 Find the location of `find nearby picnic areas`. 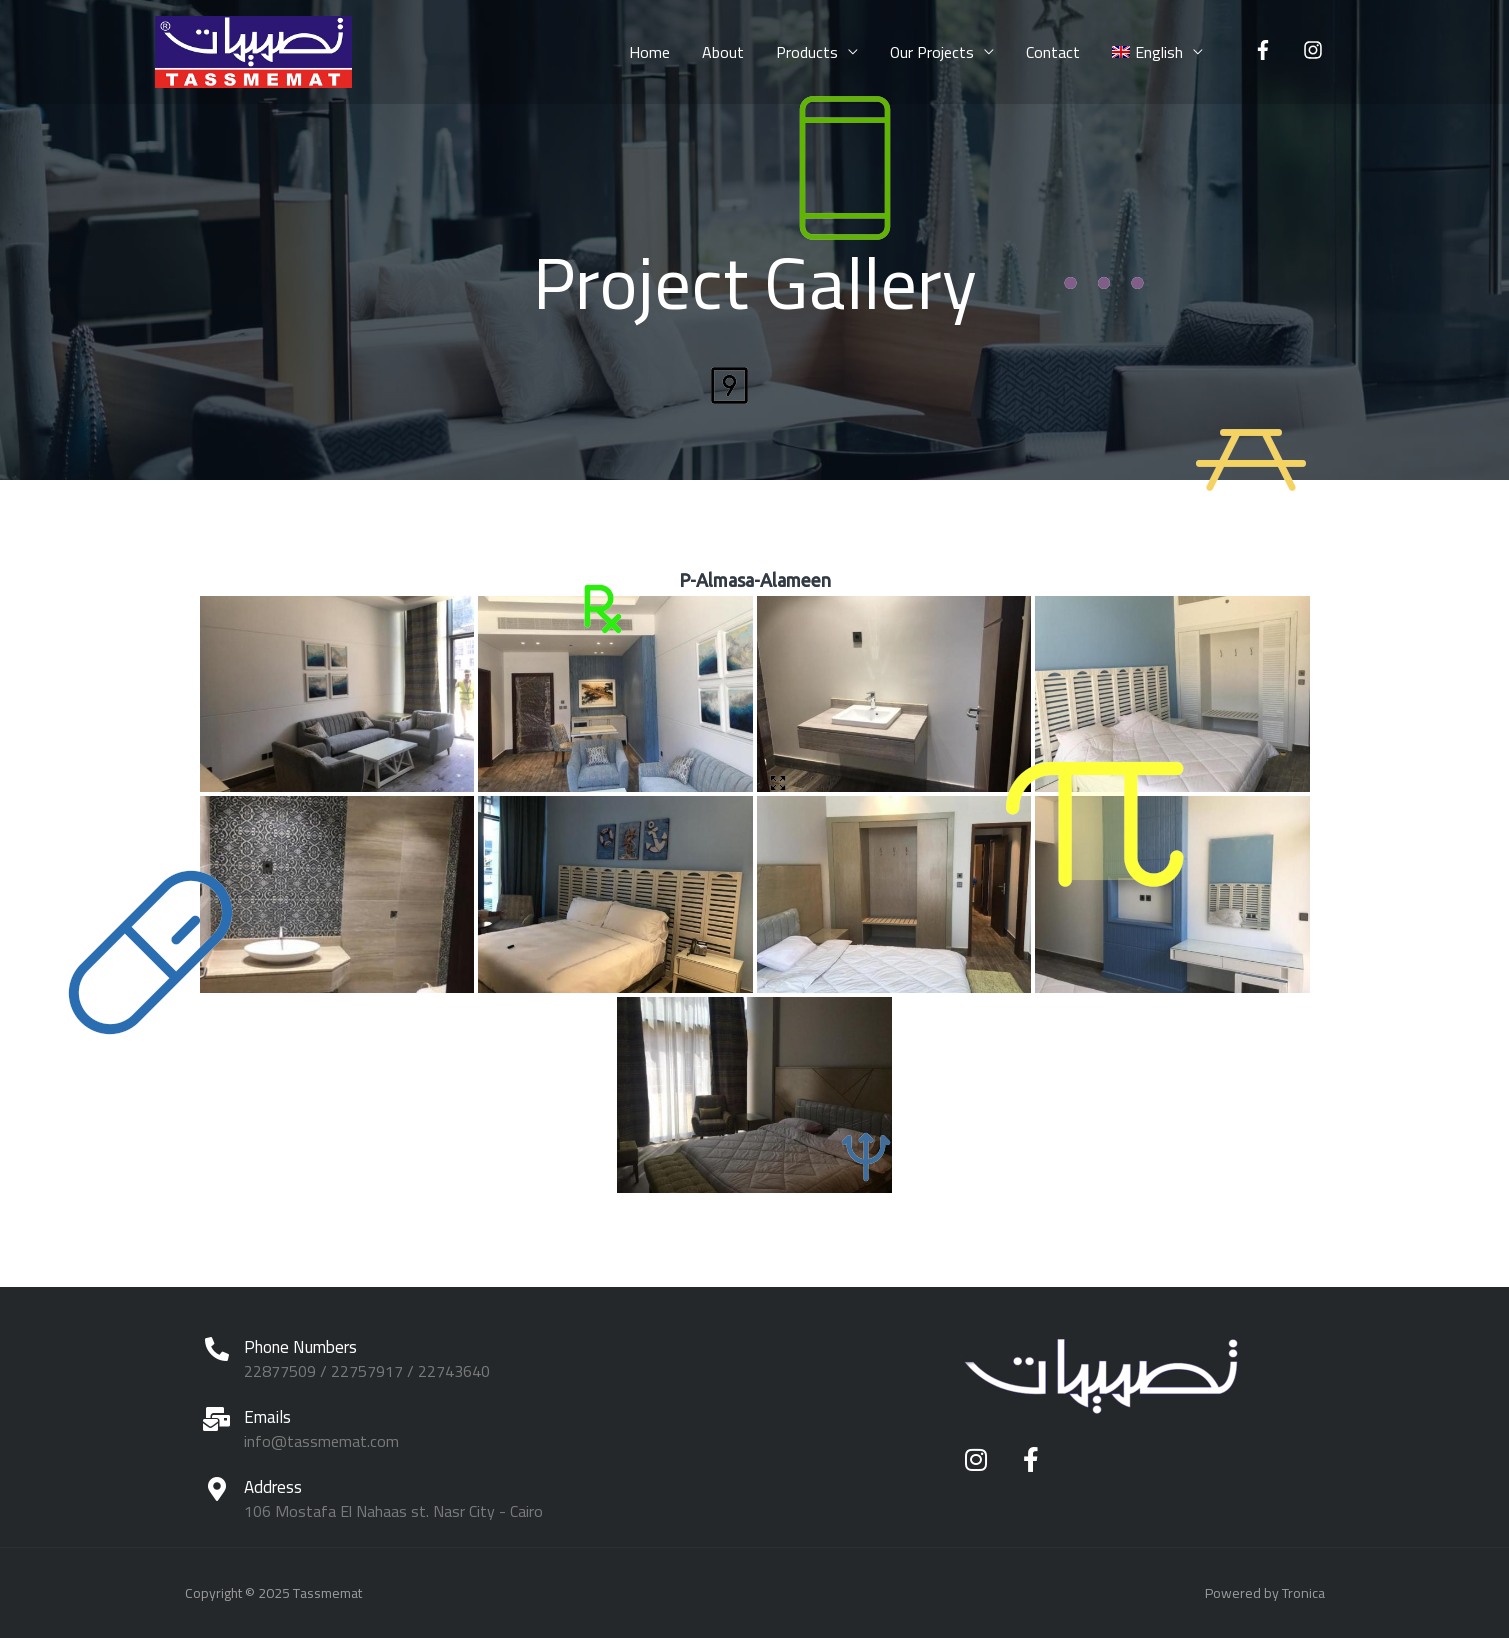

find nearby picnic areas is located at coordinates (1251, 460).